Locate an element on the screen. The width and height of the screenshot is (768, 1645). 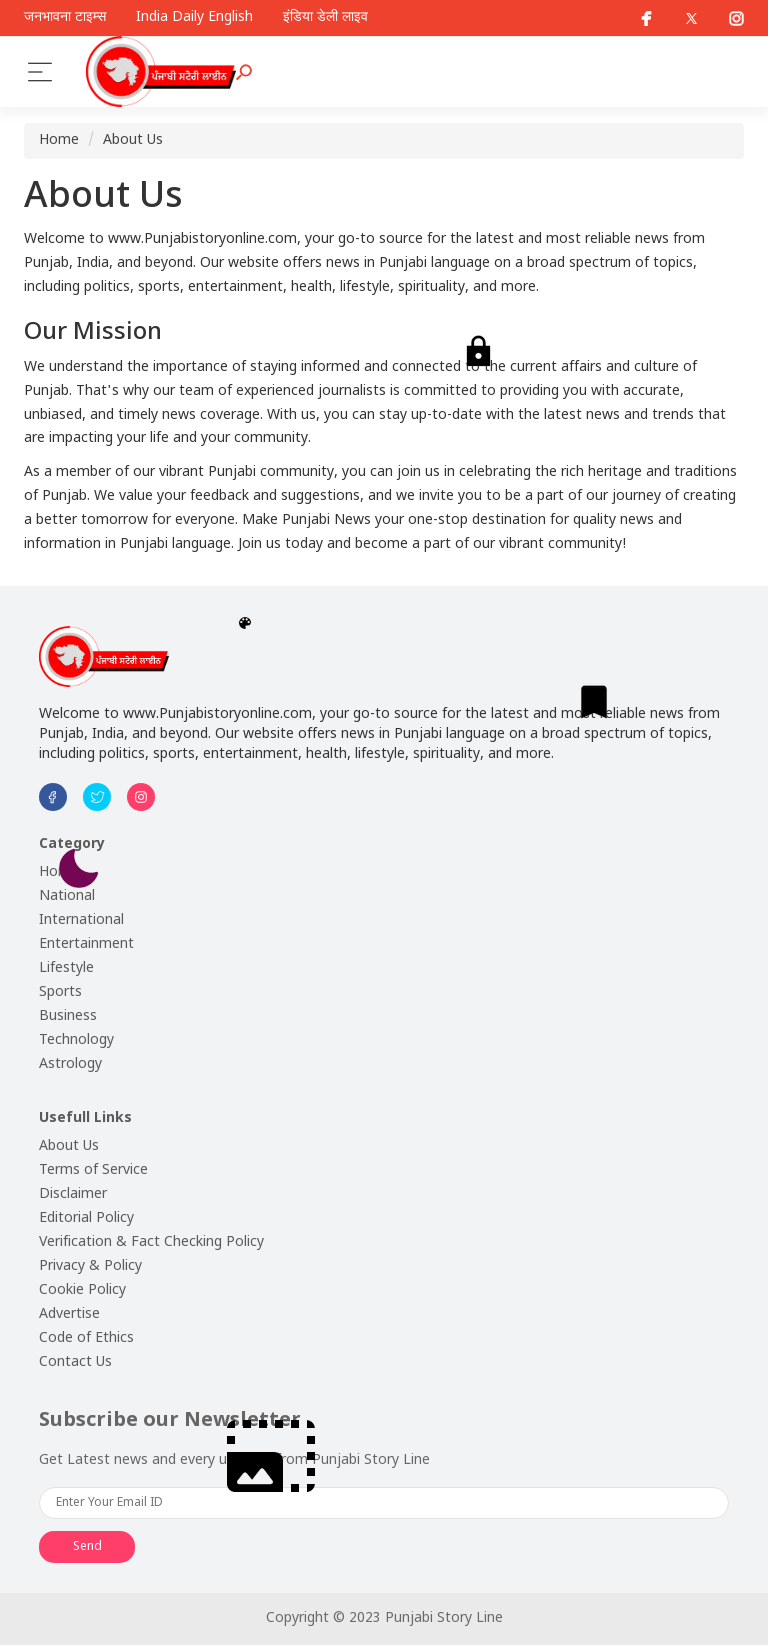
lock or secure this item is located at coordinates (478, 351).